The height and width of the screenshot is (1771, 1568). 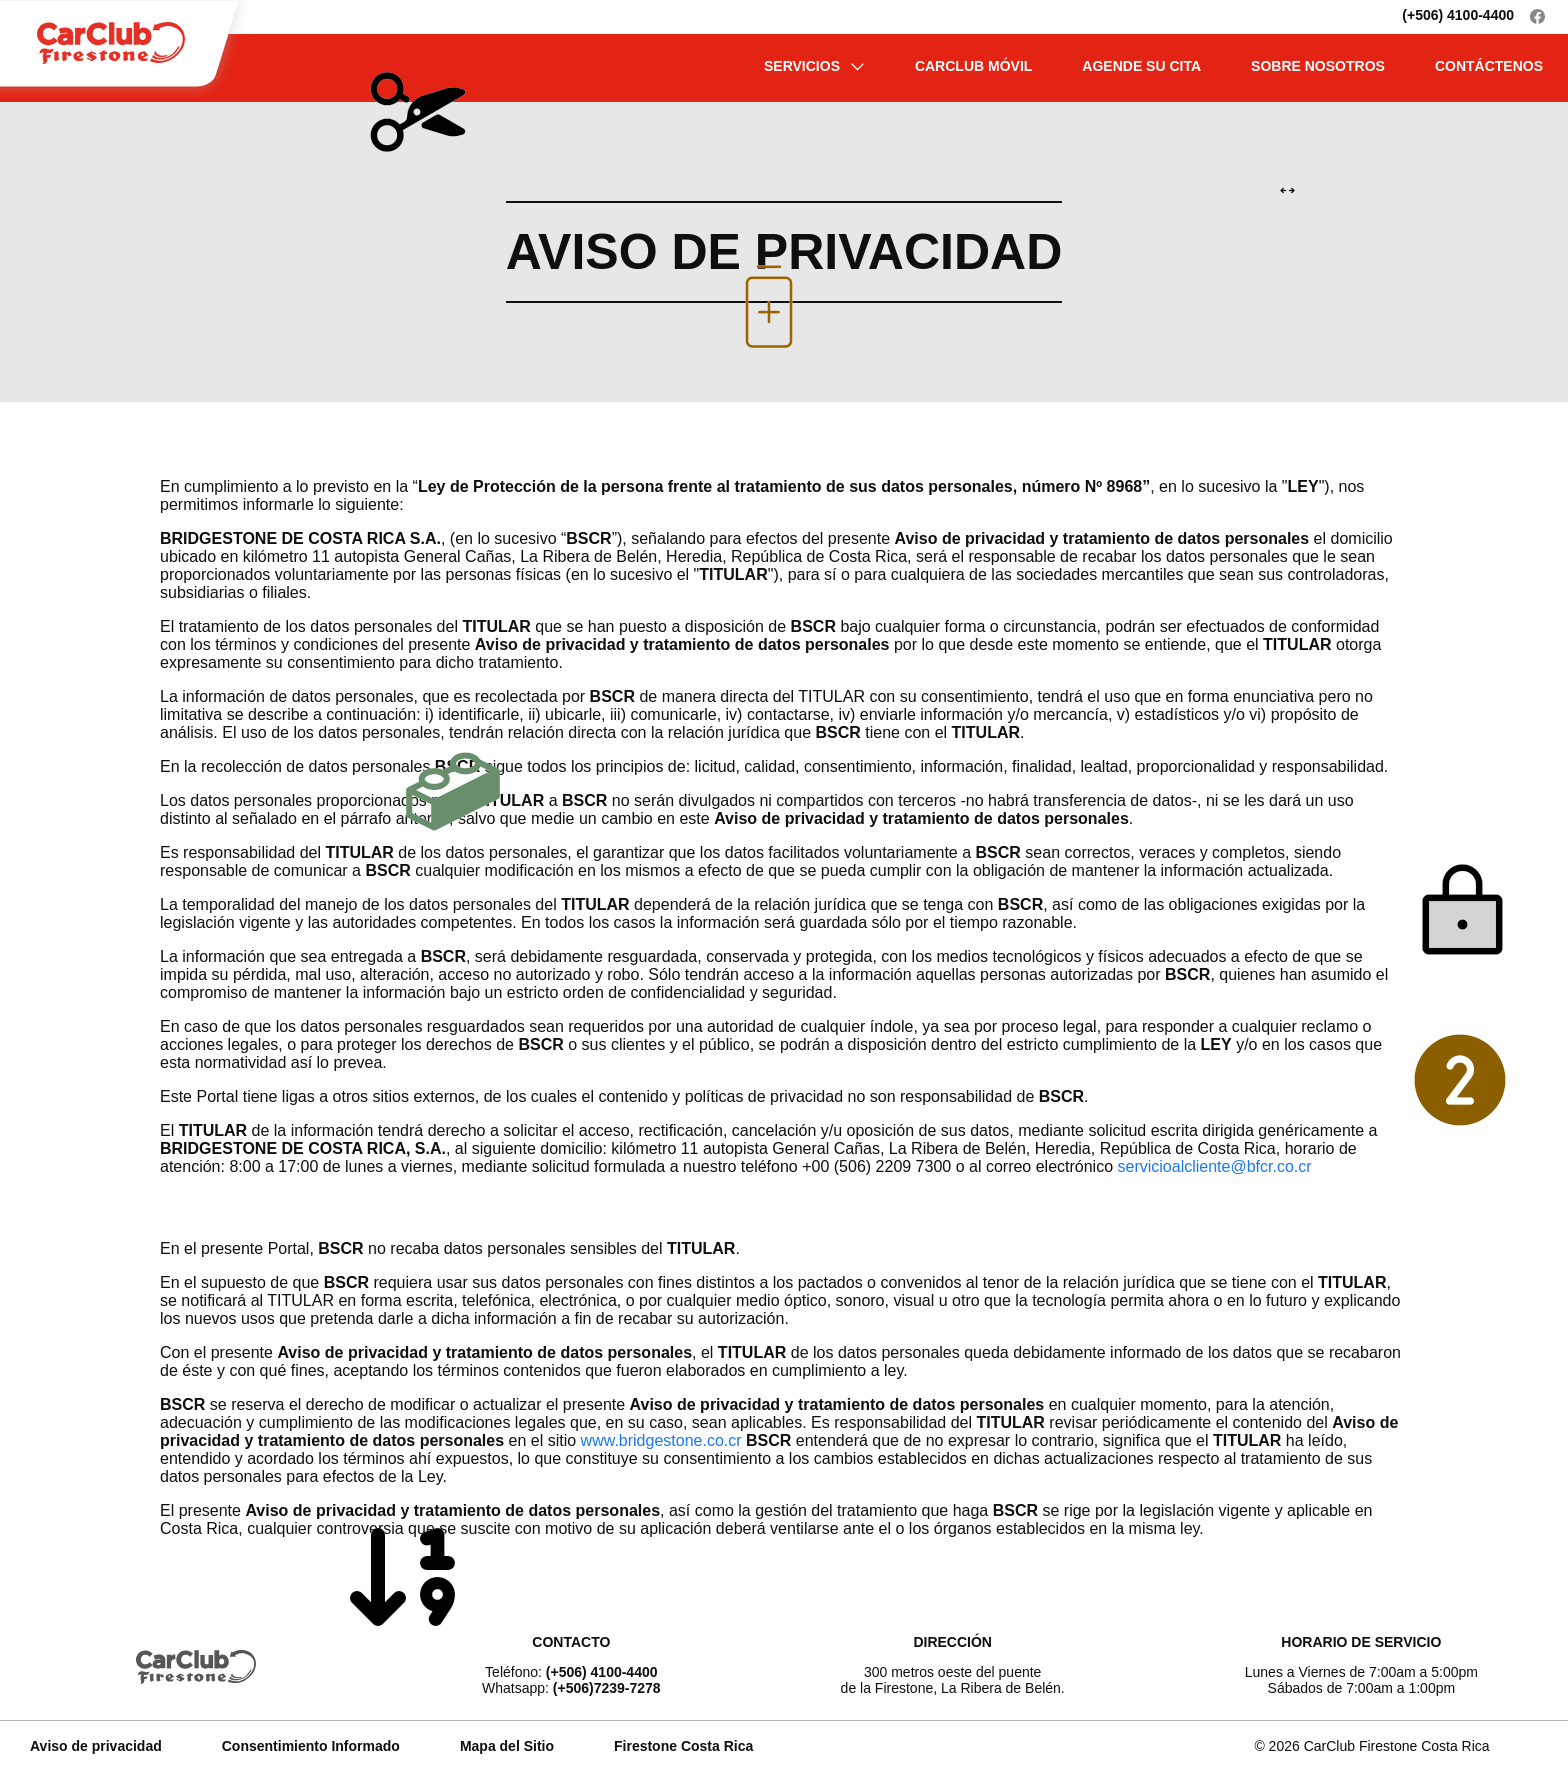 I want to click on access building or construction features, so click(x=453, y=790).